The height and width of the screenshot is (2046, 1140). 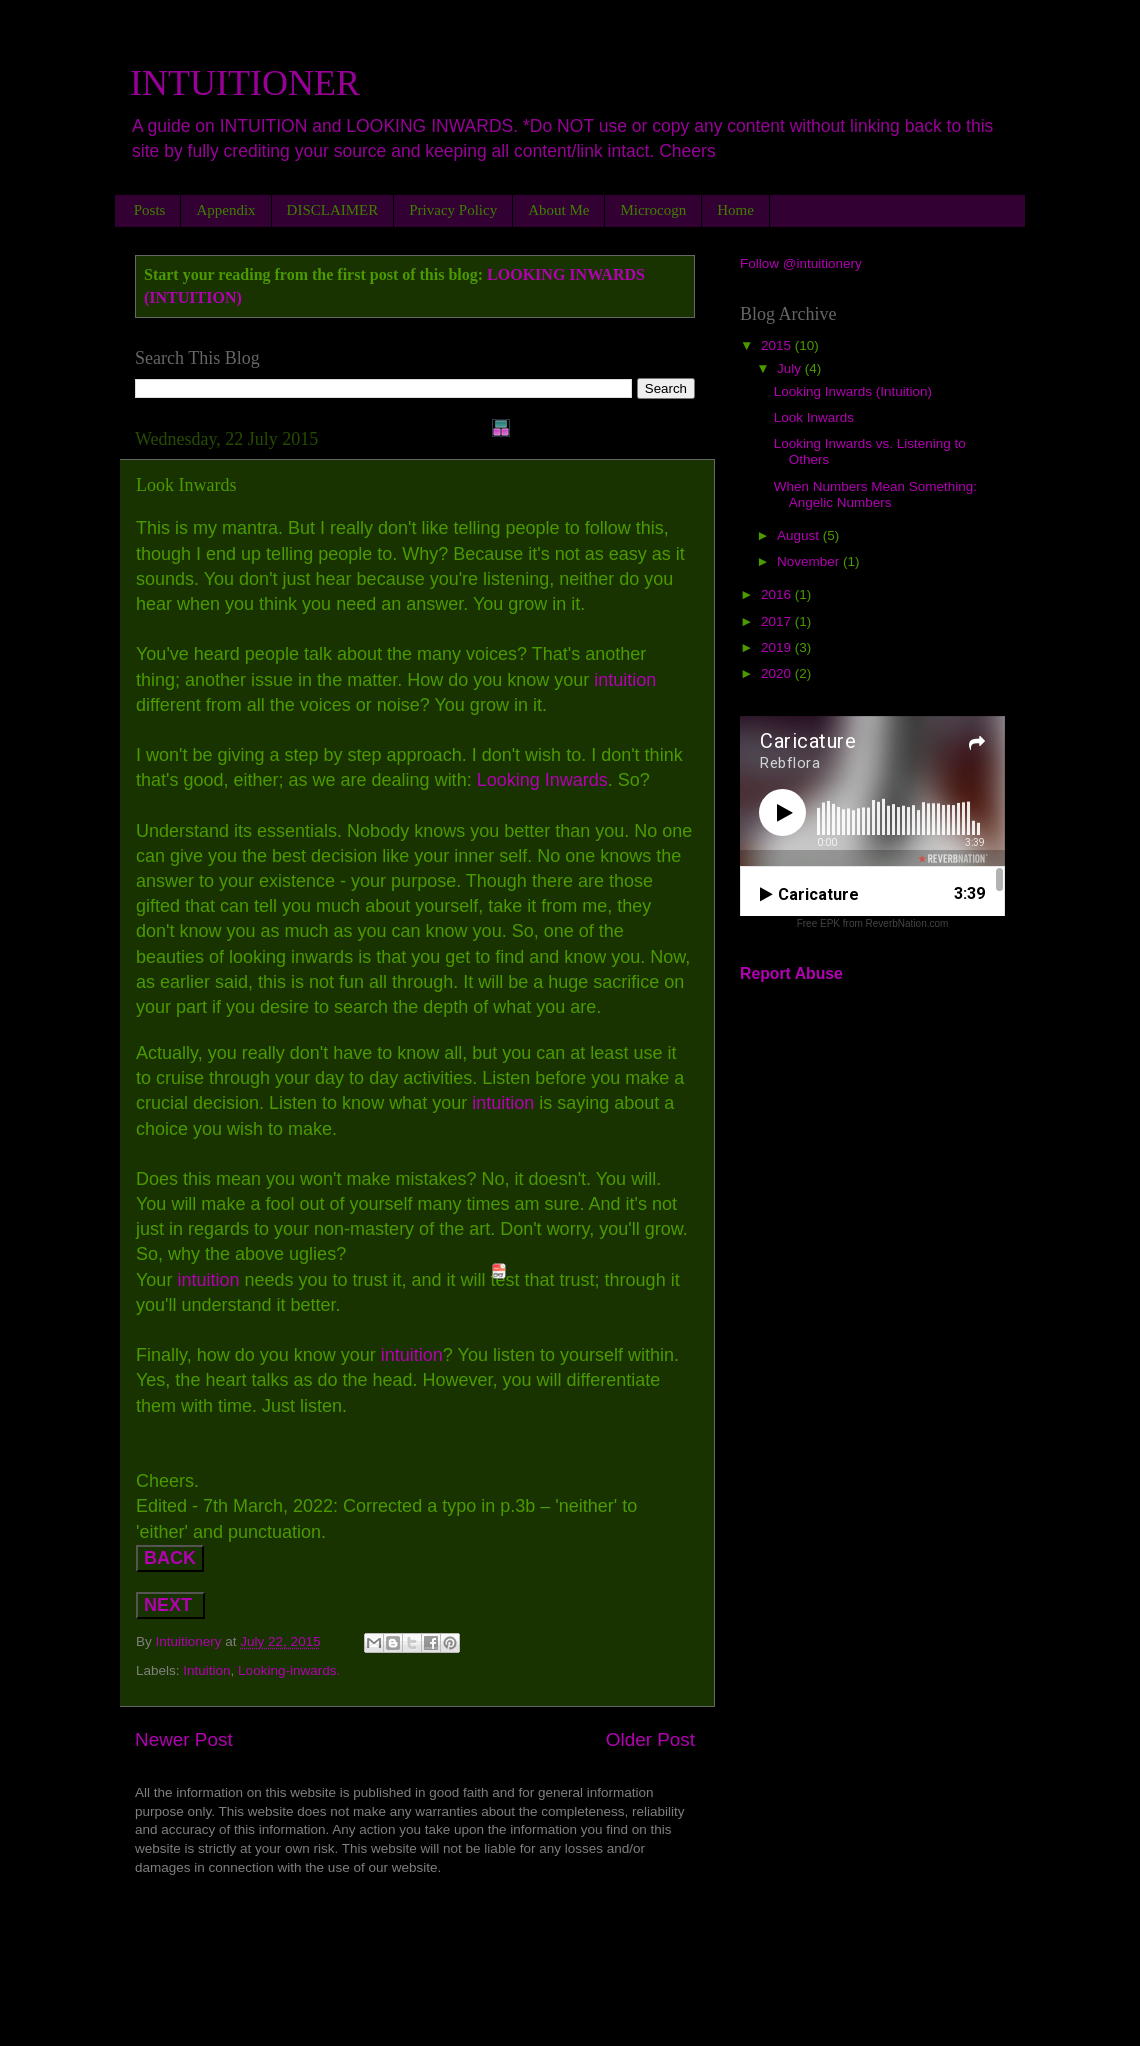 What do you see at coordinates (499, 1271) in the screenshot?
I see `open the papers reference management app` at bounding box center [499, 1271].